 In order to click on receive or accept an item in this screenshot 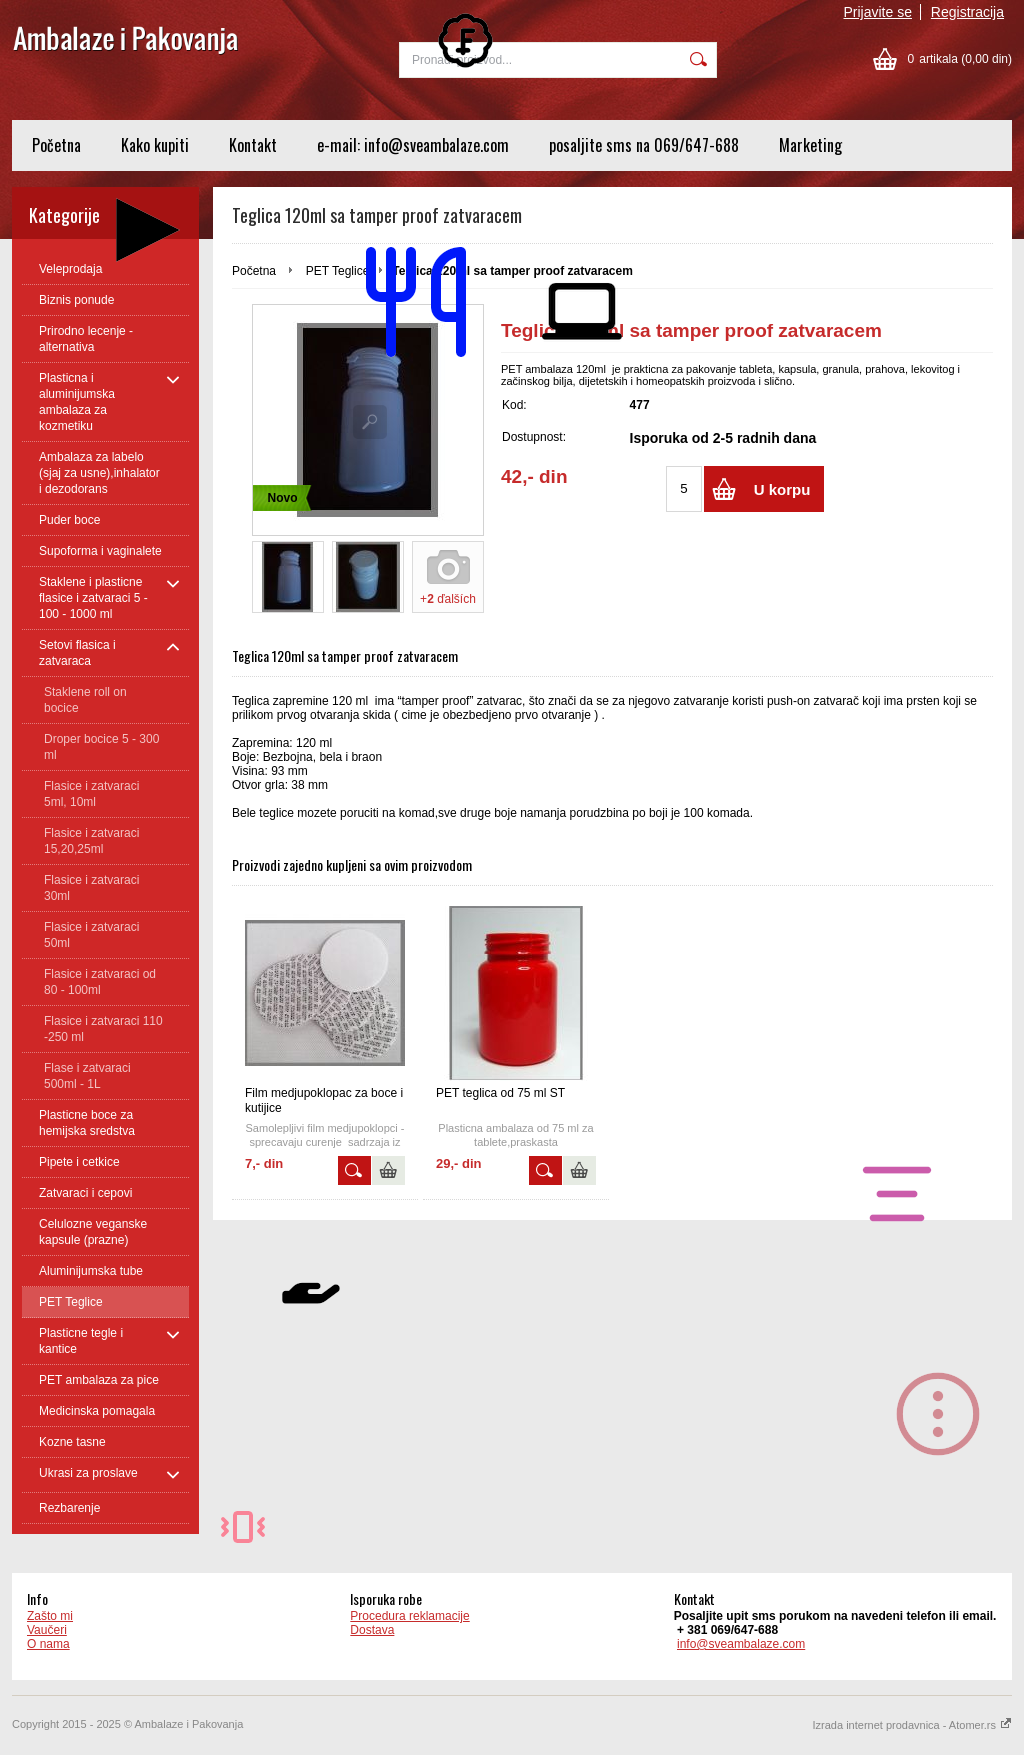, I will do `click(311, 1278)`.